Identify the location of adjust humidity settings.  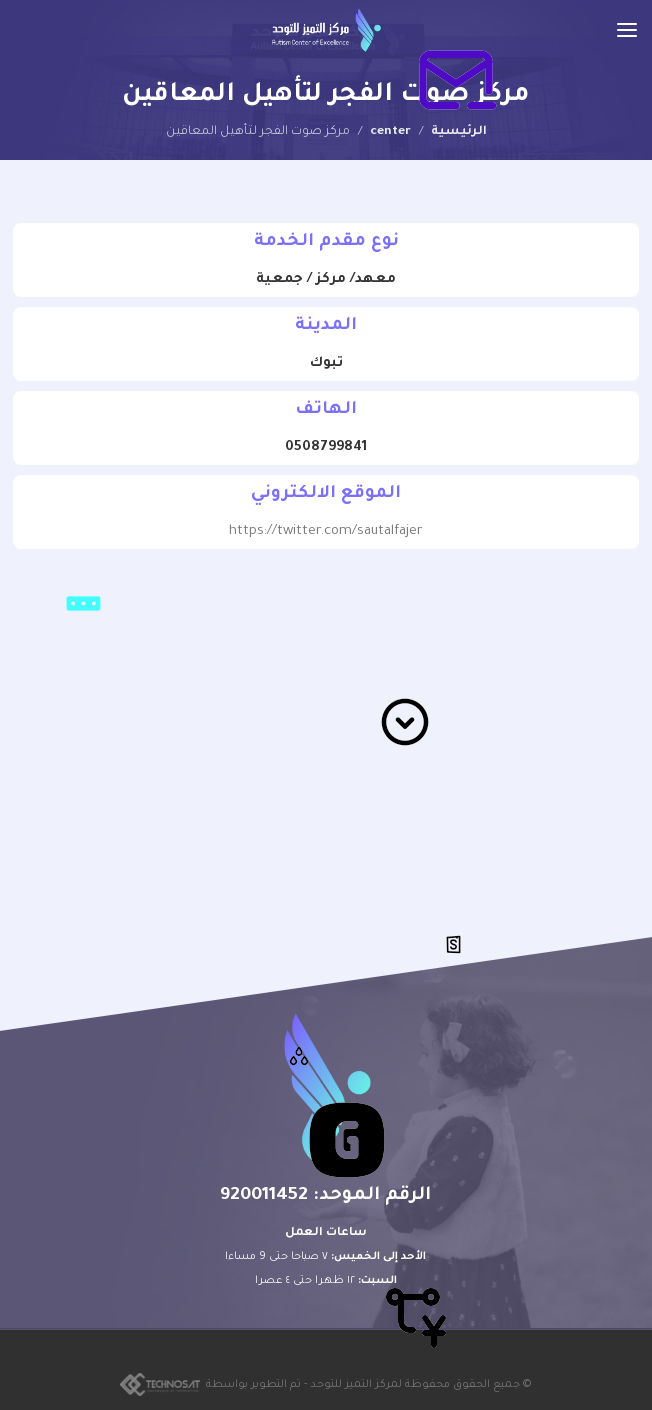
(299, 1056).